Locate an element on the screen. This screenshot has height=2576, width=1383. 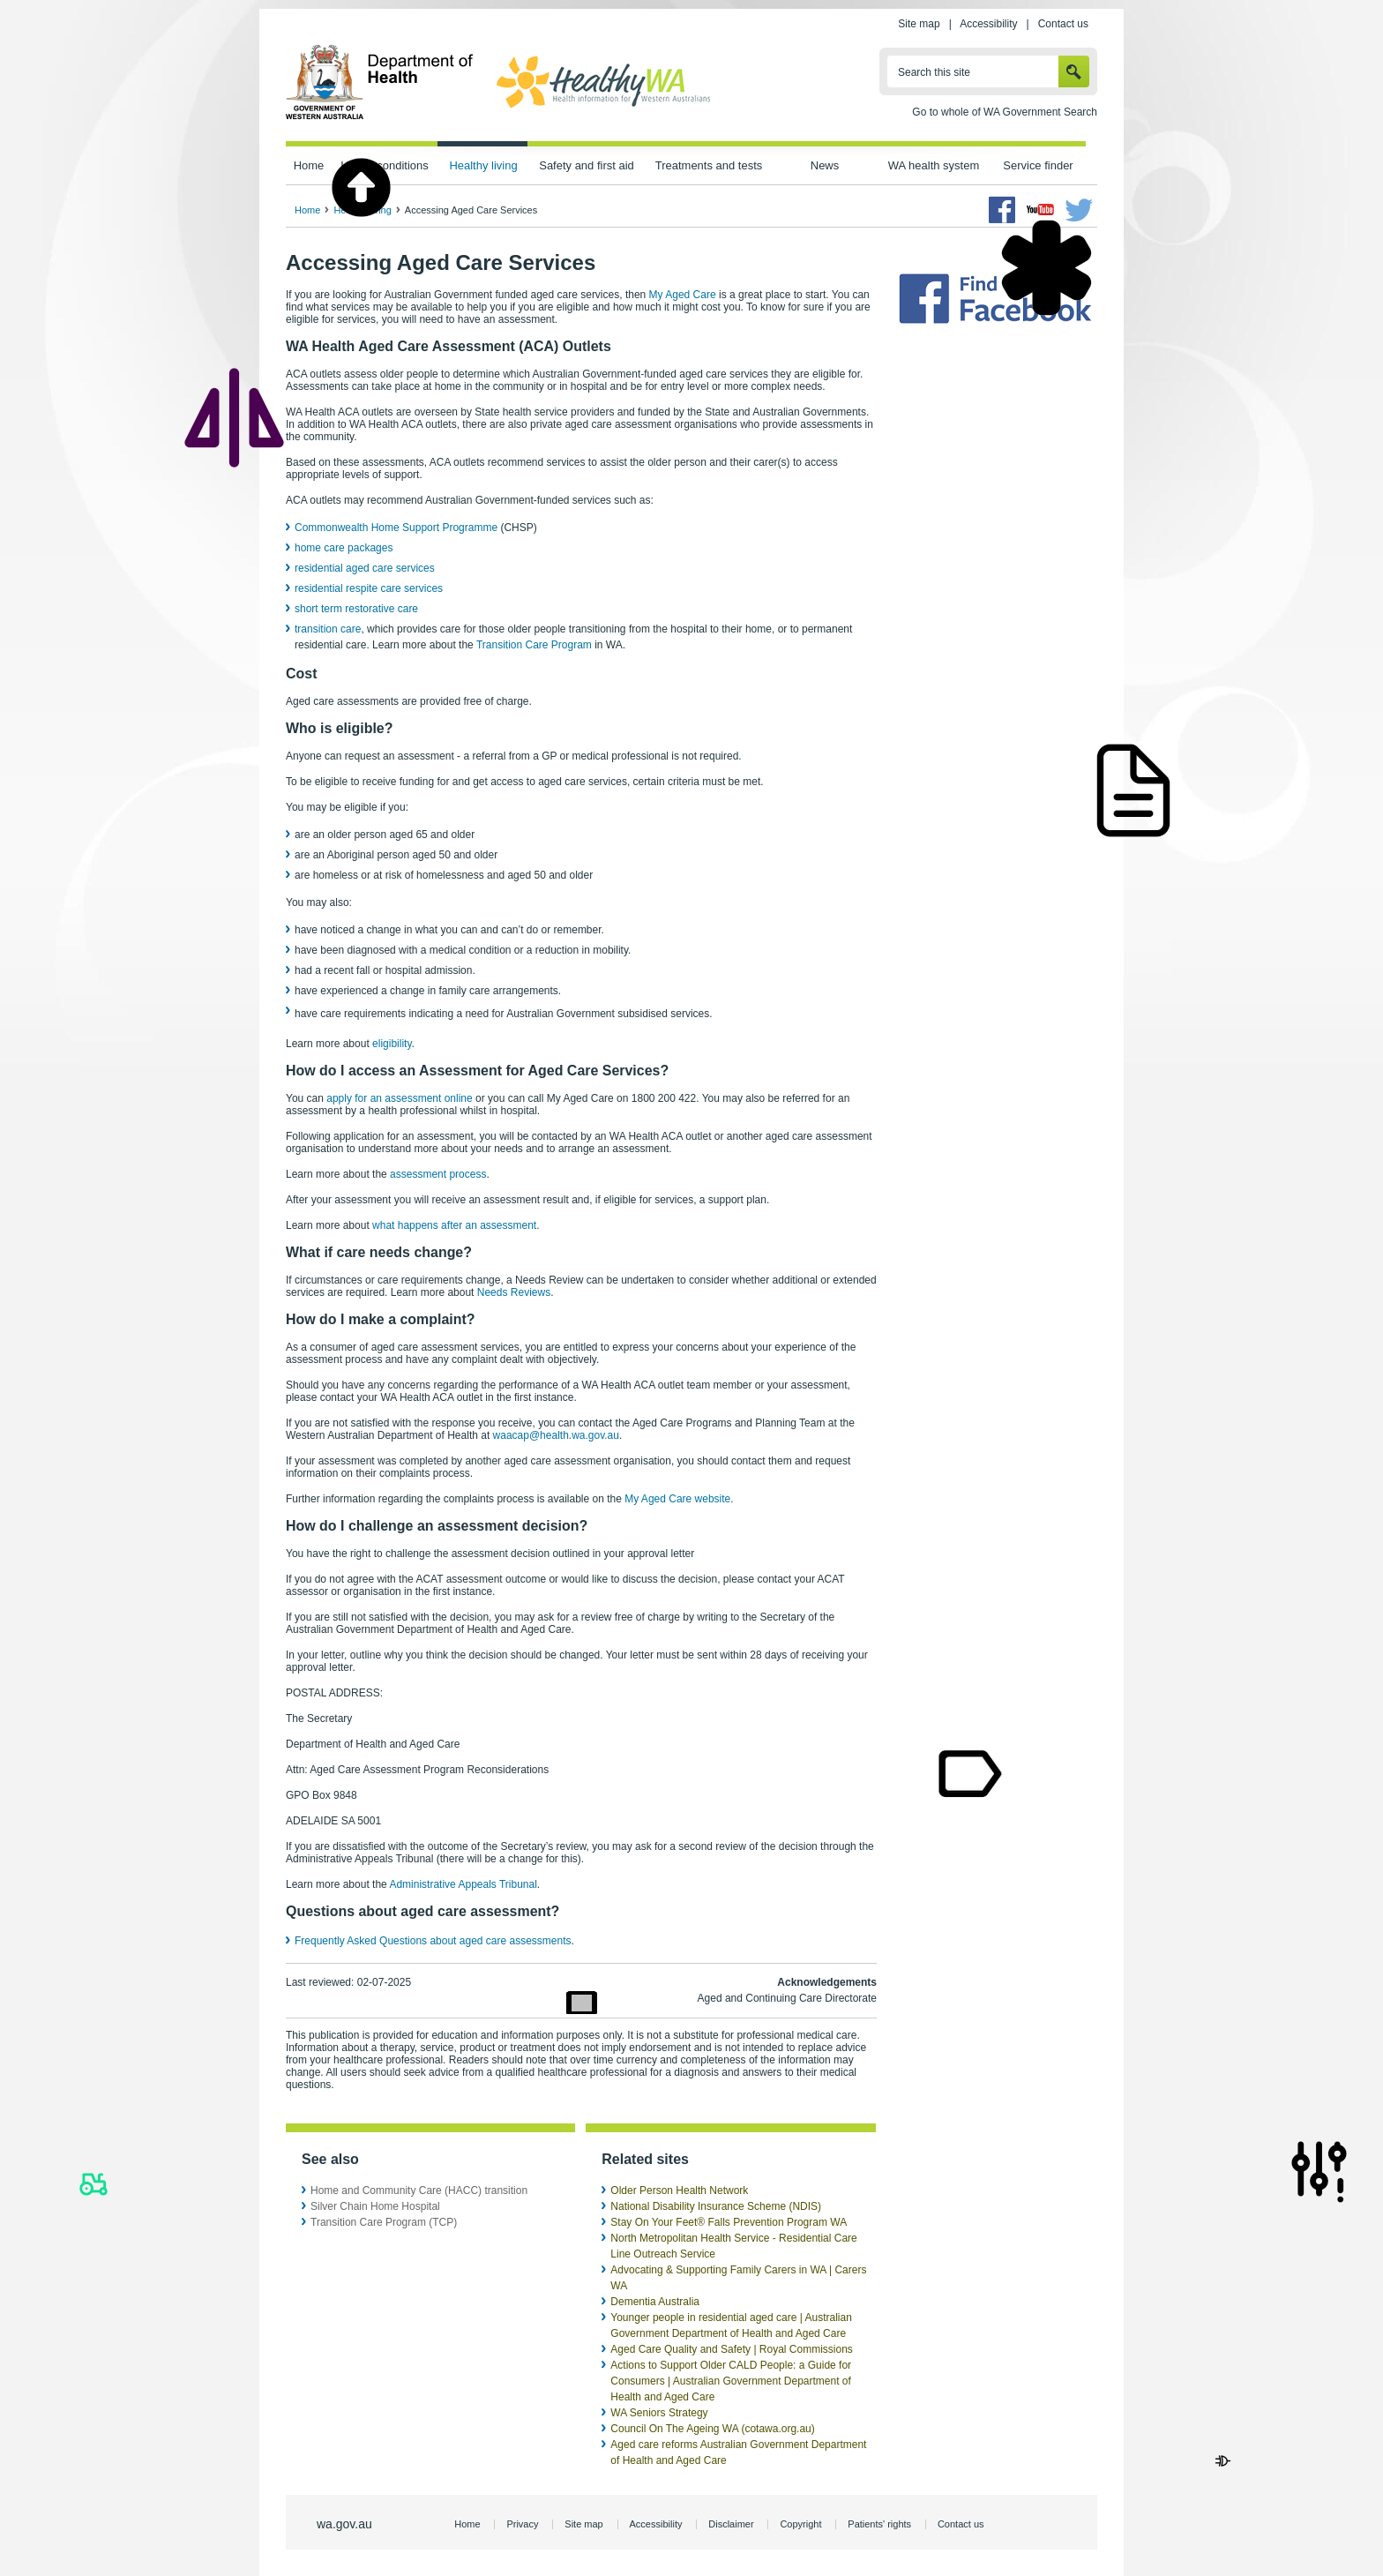
view document details is located at coordinates (1133, 790).